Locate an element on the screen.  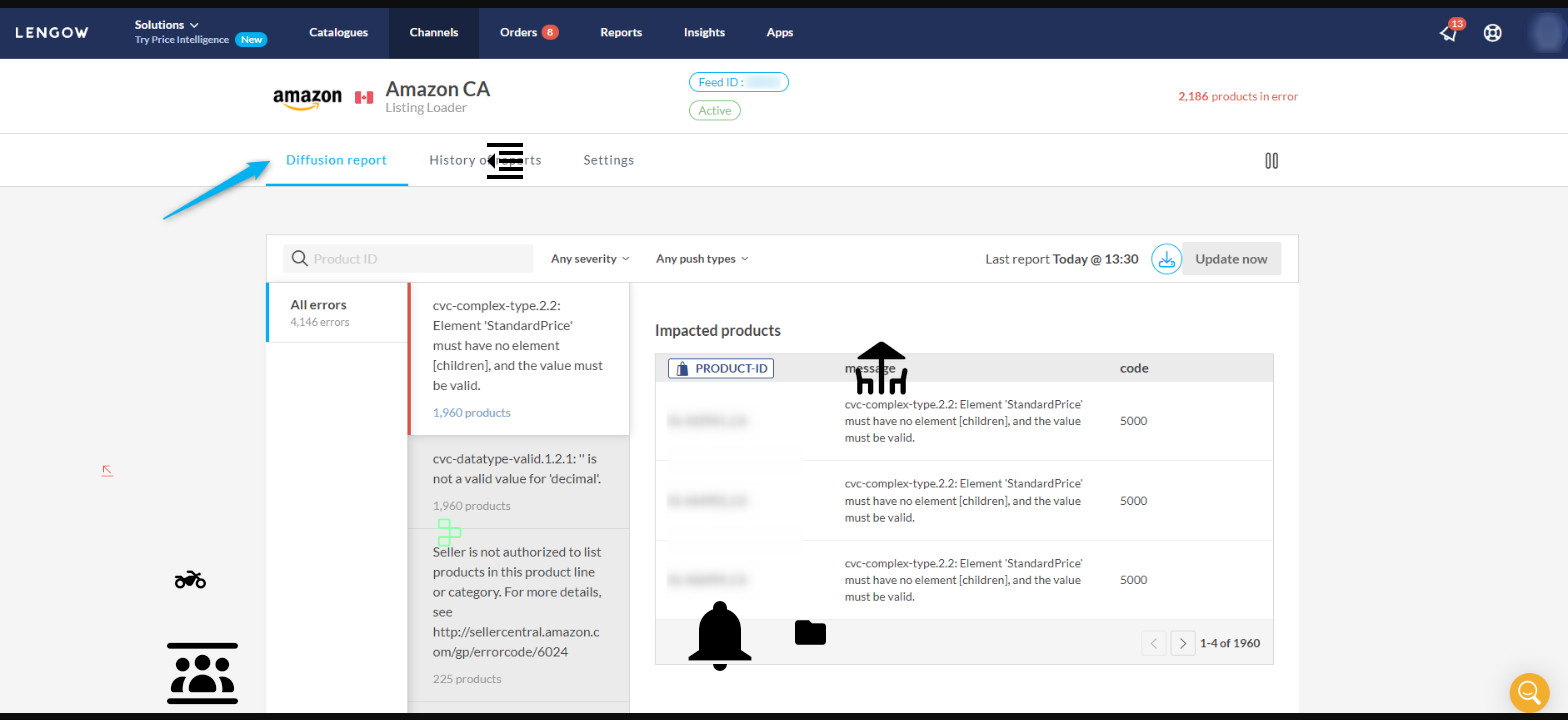
view team members or user directory is located at coordinates (202, 672).